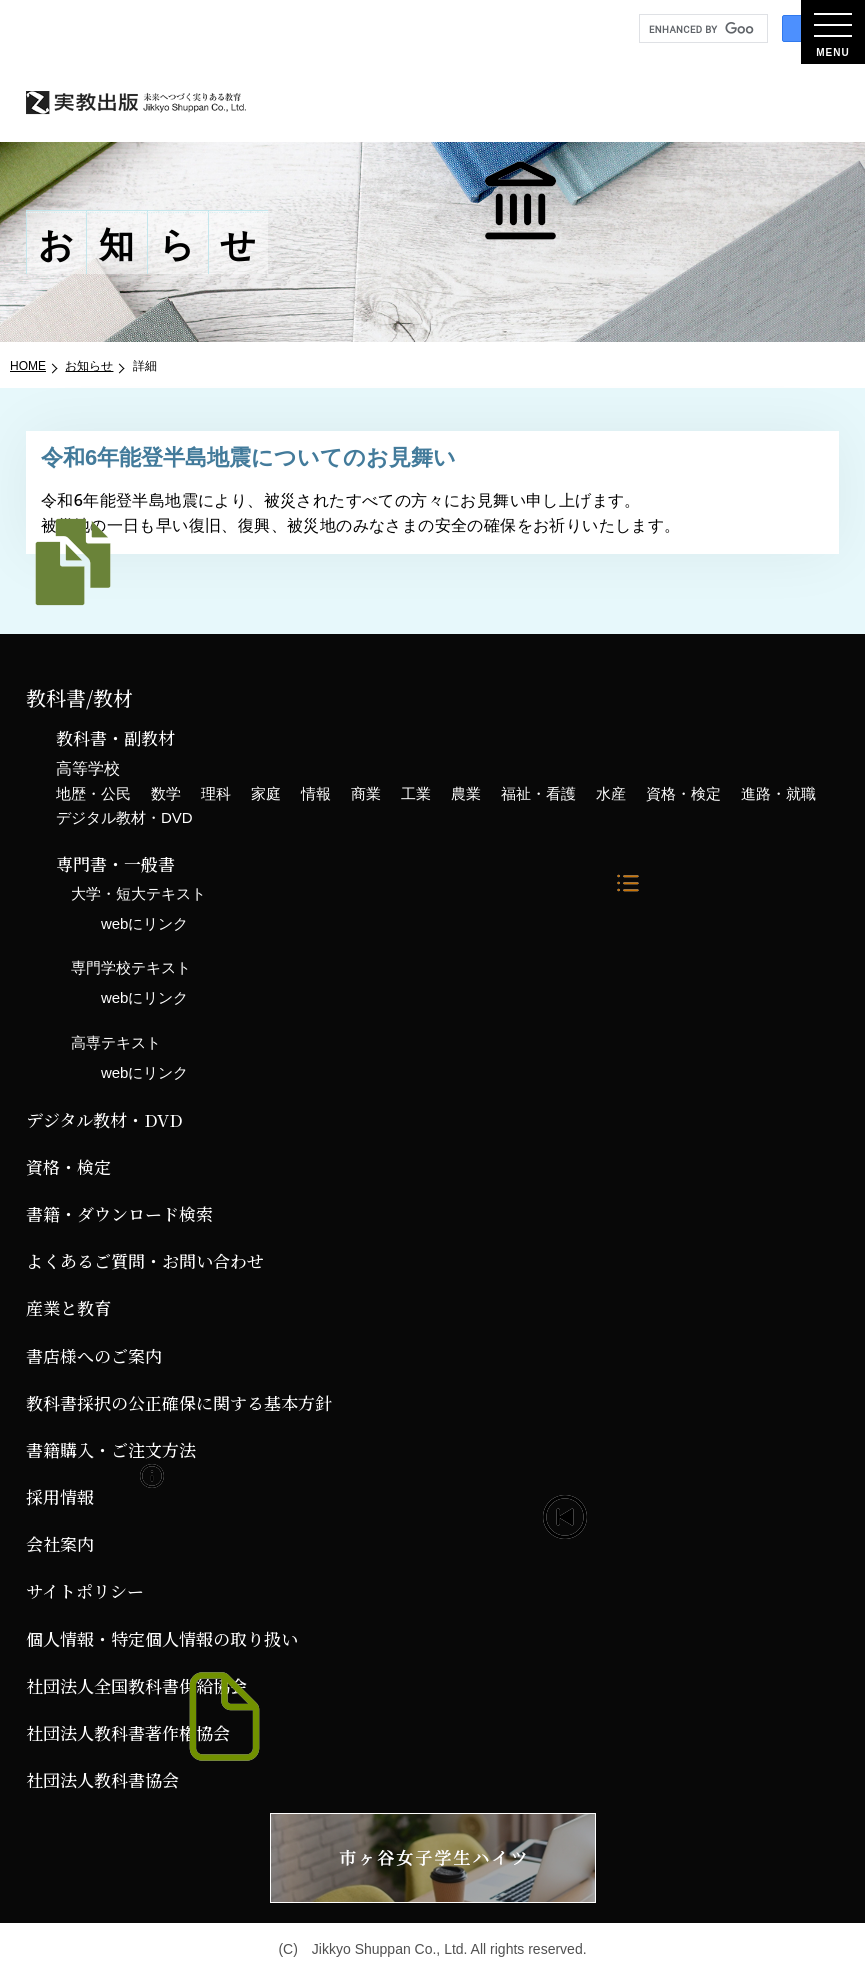 This screenshot has width=865, height=1976. What do you see at coordinates (224, 1716) in the screenshot?
I see `view document details` at bounding box center [224, 1716].